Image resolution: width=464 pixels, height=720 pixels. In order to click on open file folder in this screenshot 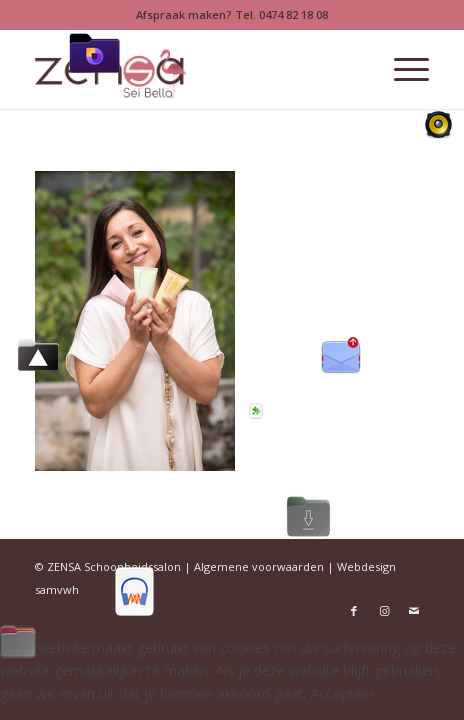, I will do `click(18, 641)`.